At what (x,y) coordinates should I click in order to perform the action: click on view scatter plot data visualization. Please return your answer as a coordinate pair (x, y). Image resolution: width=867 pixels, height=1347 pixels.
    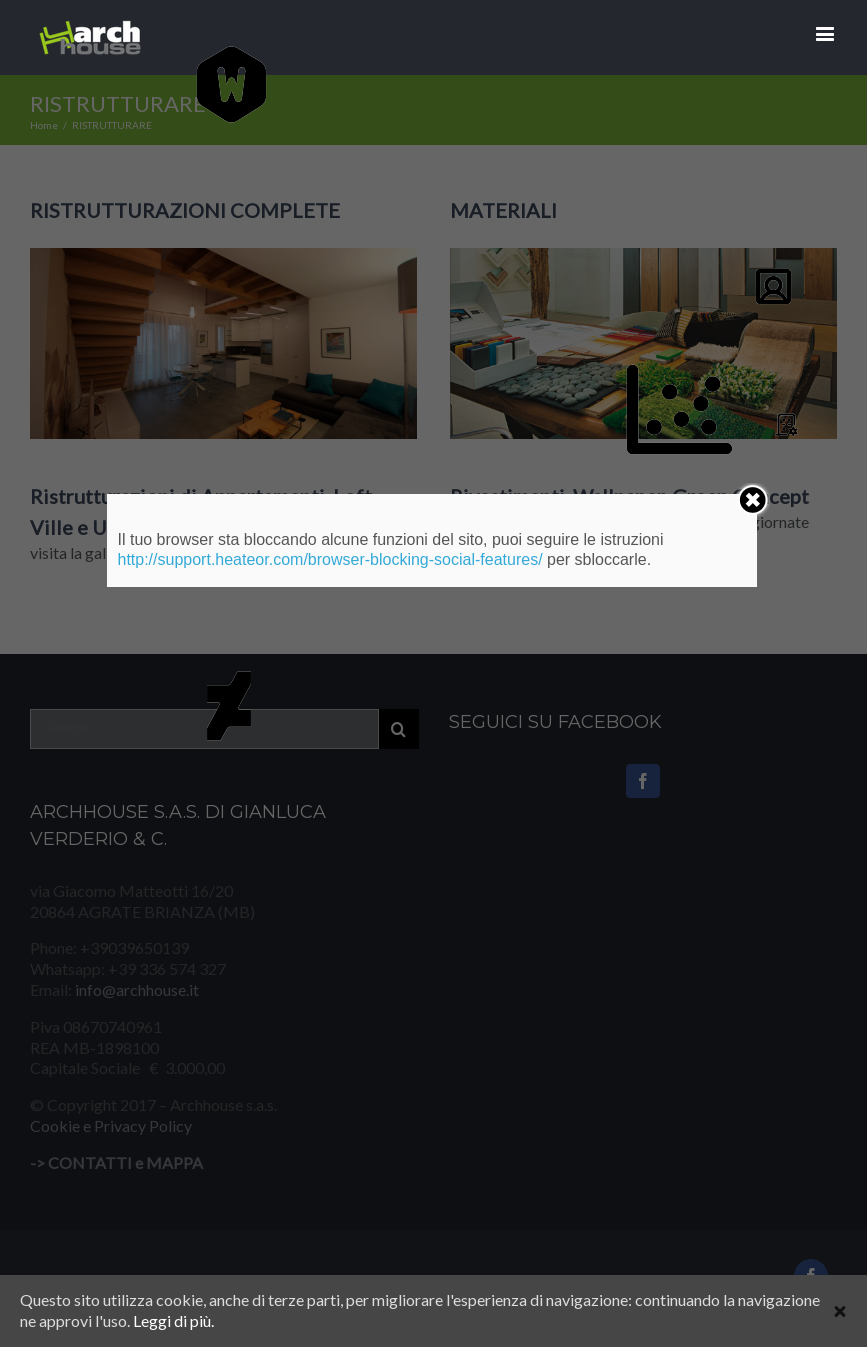
    Looking at the image, I should click on (679, 409).